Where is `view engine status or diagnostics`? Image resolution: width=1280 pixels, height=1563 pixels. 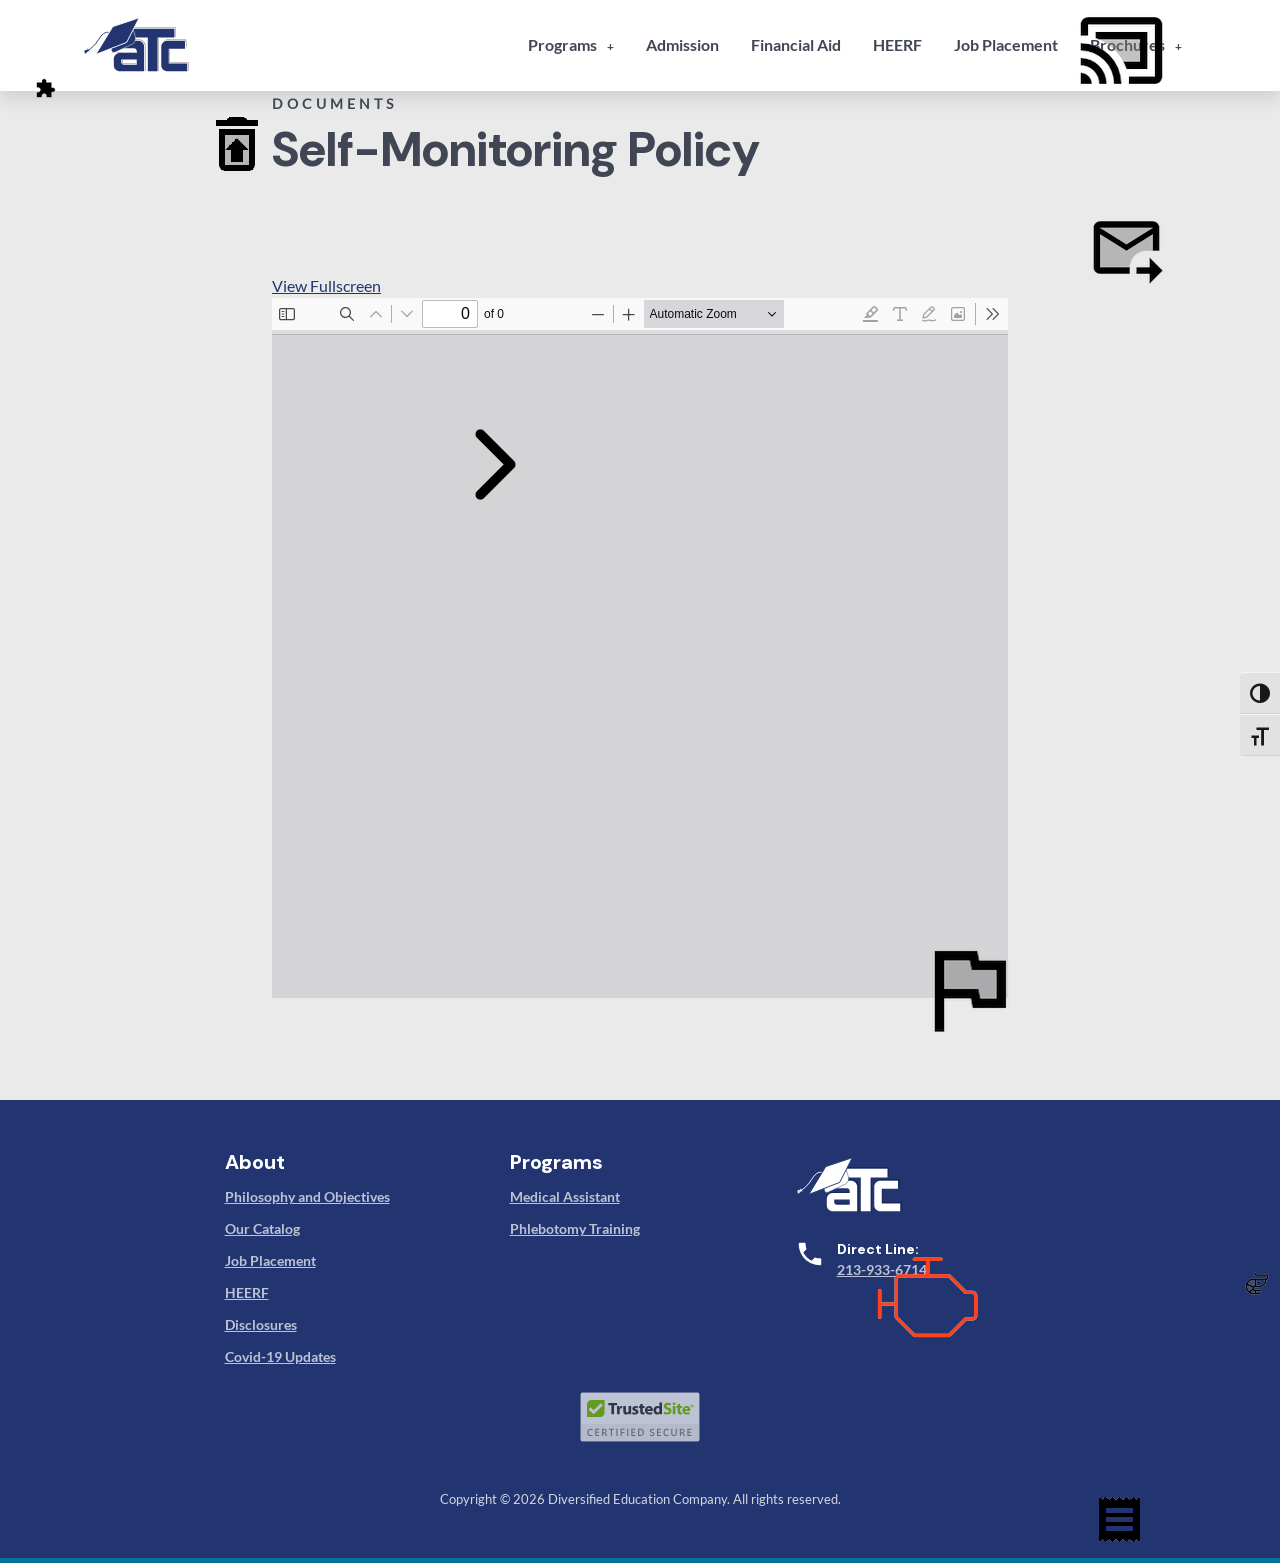
view engine status or diagnostics is located at coordinates (926, 1299).